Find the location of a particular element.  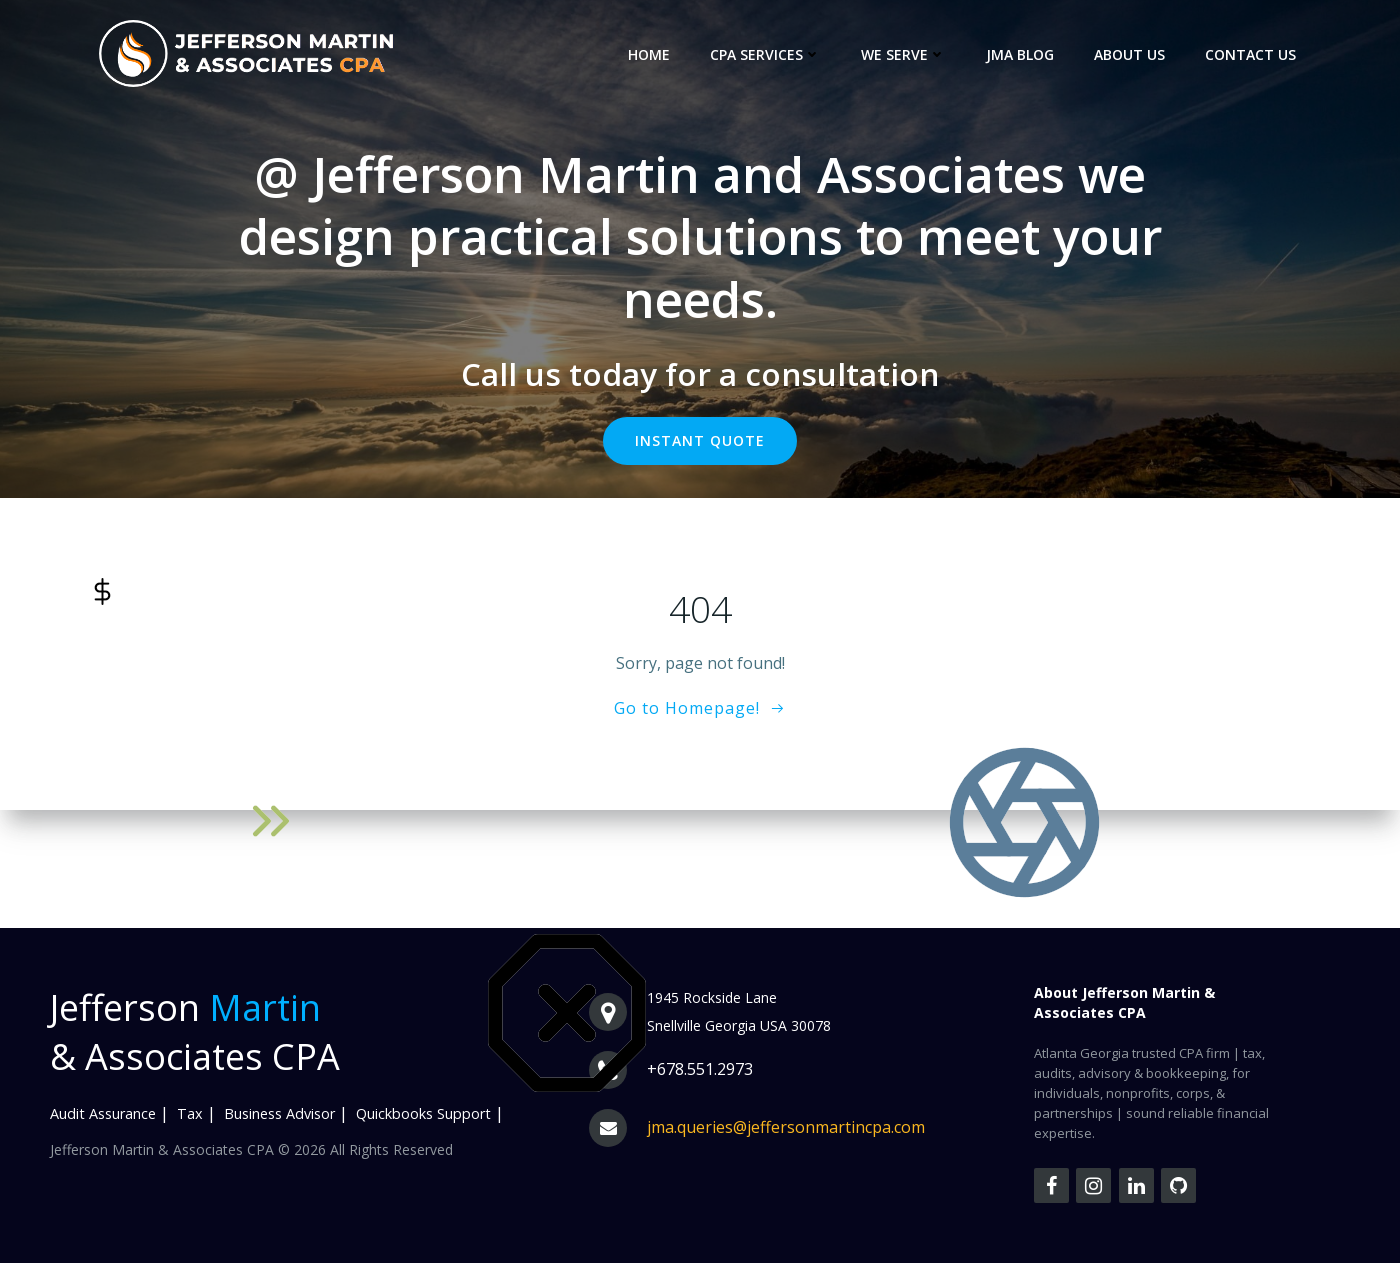

stop or cancel an action is located at coordinates (567, 1013).